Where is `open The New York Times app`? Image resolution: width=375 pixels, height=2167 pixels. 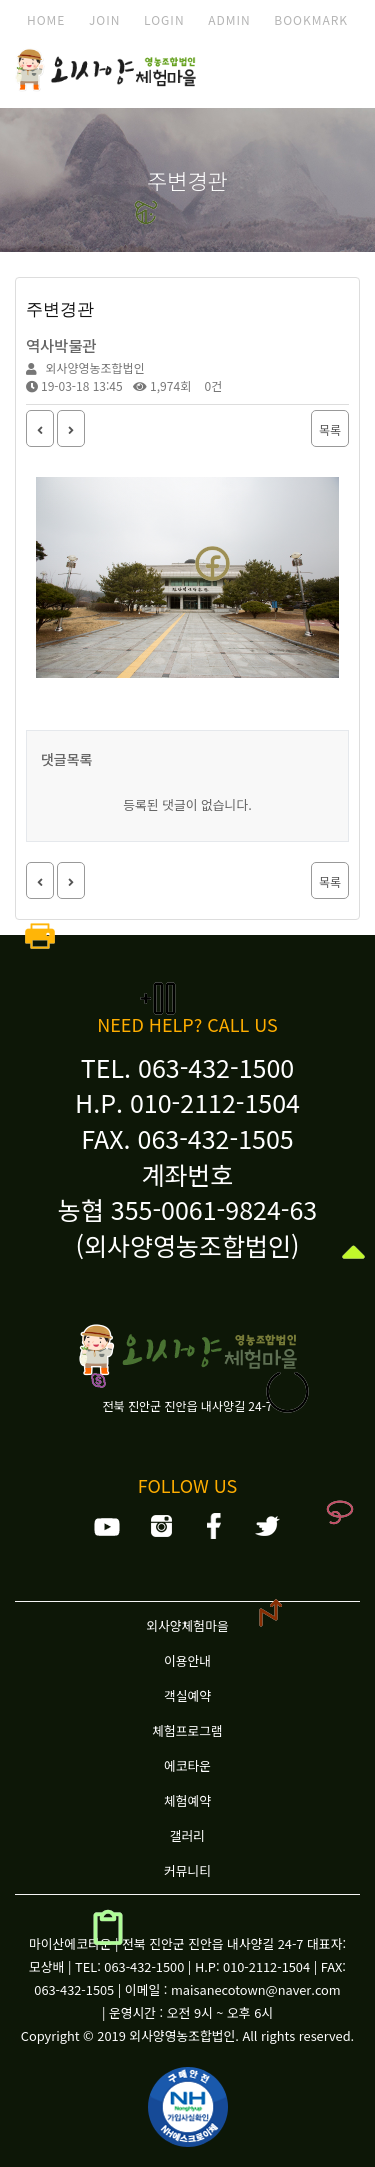 open The New York Times app is located at coordinates (146, 212).